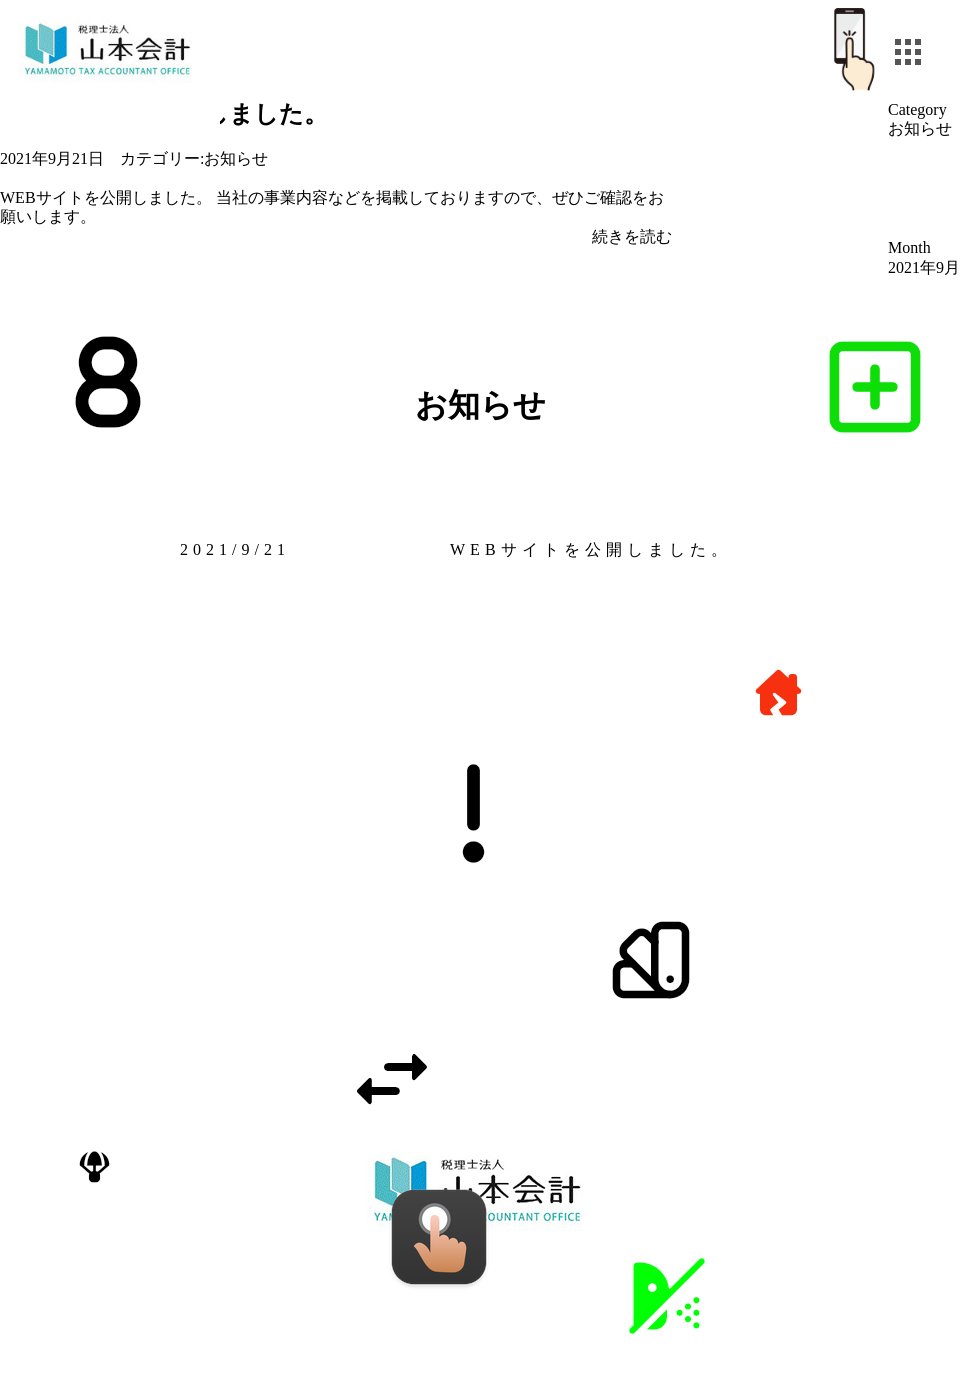 Image resolution: width=960 pixels, height=1378 pixels. Describe the element at coordinates (778, 692) in the screenshot. I see `indicates property damage or structural issues` at that location.